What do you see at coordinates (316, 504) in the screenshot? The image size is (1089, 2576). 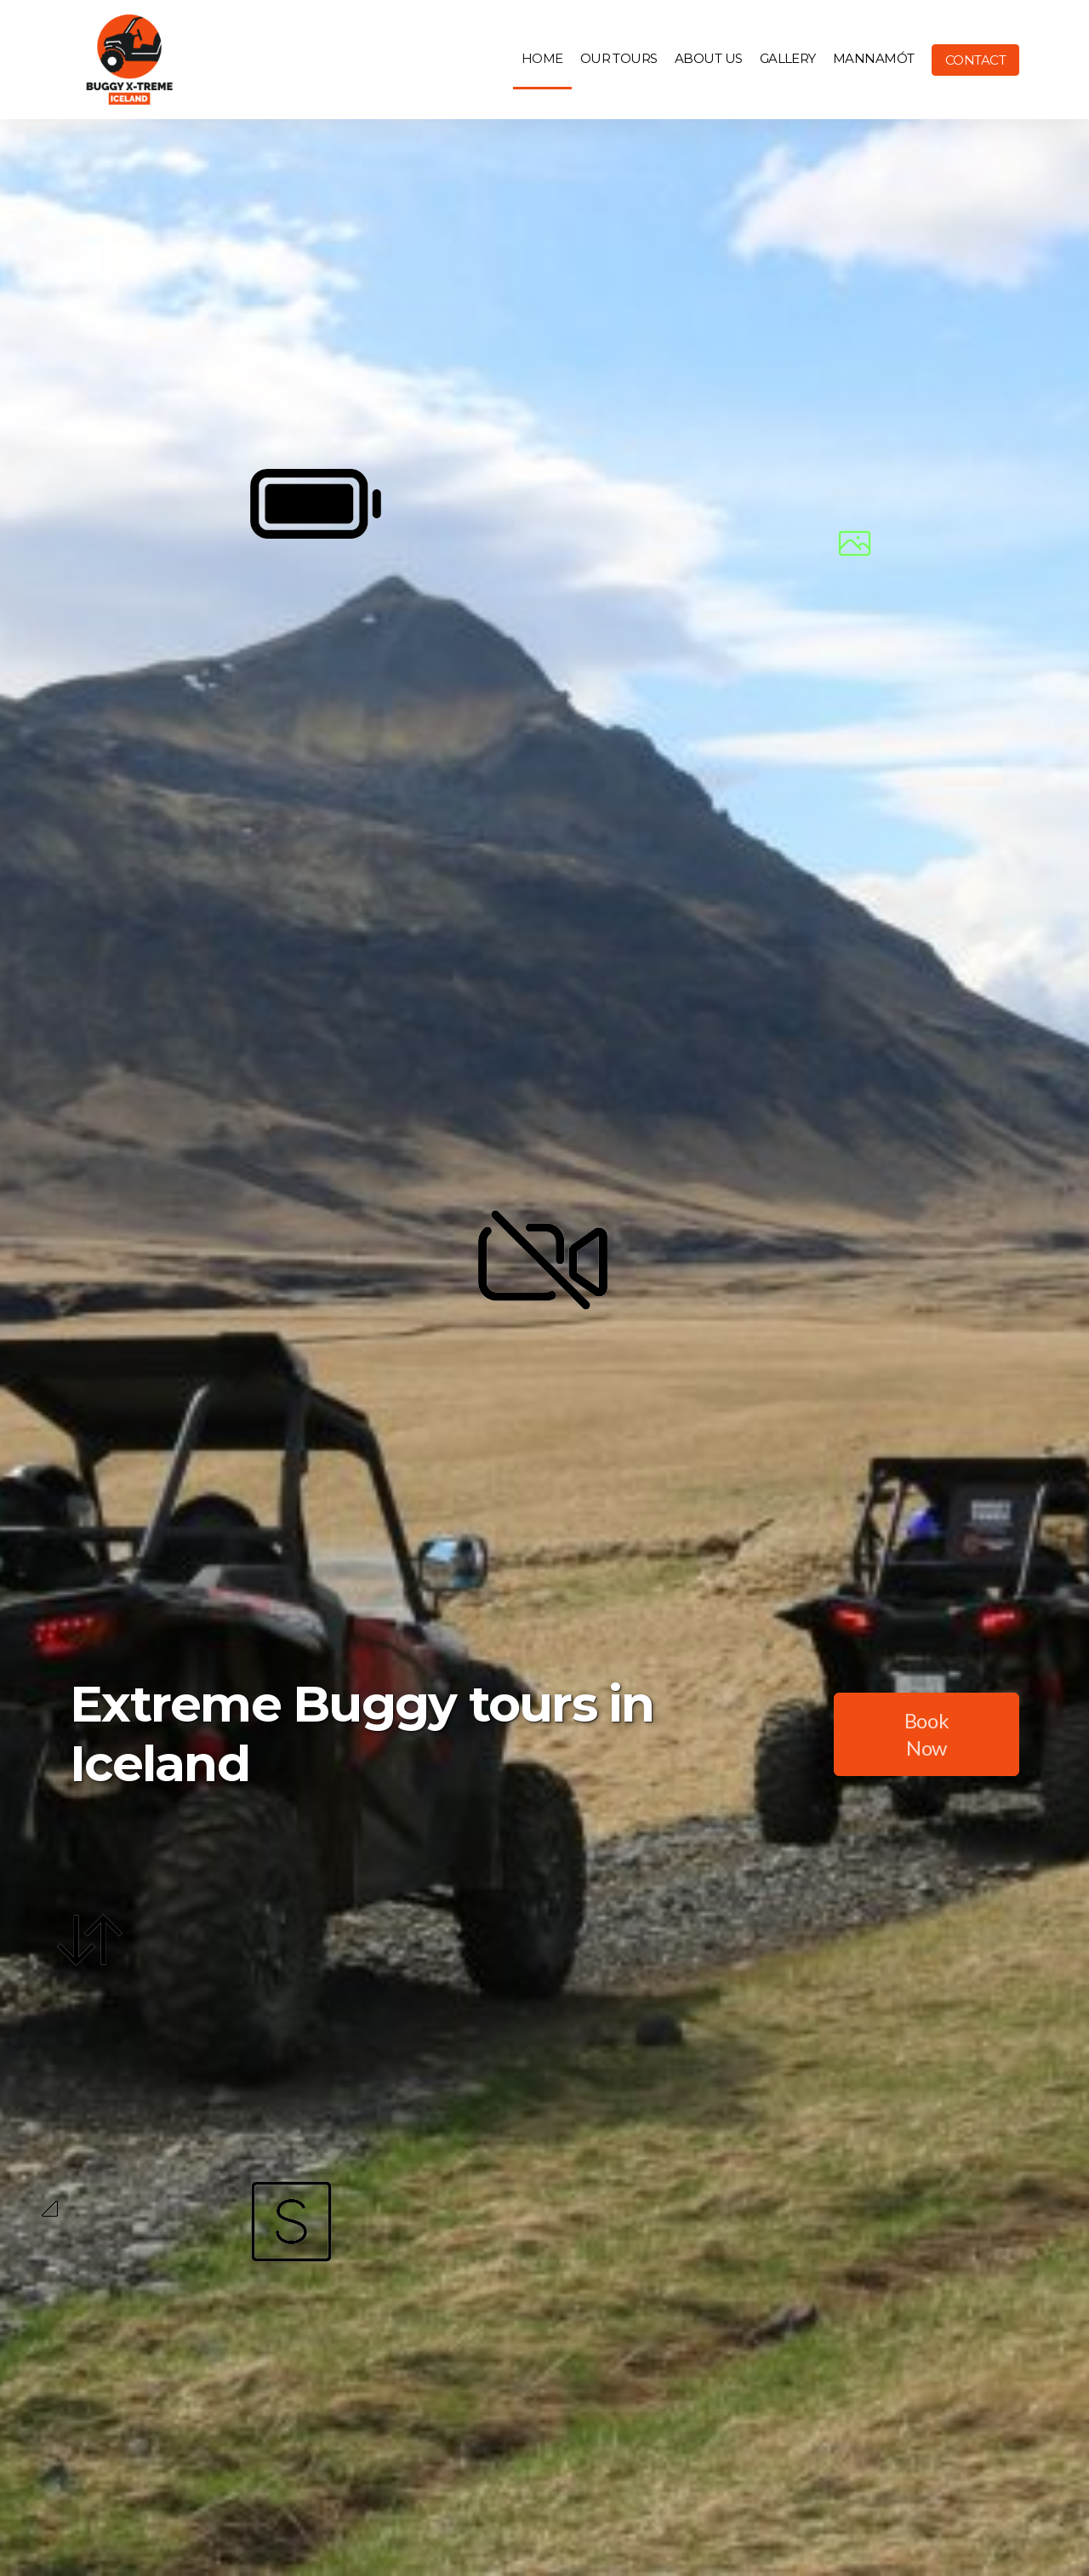 I see `indicates battery is fully charged` at bounding box center [316, 504].